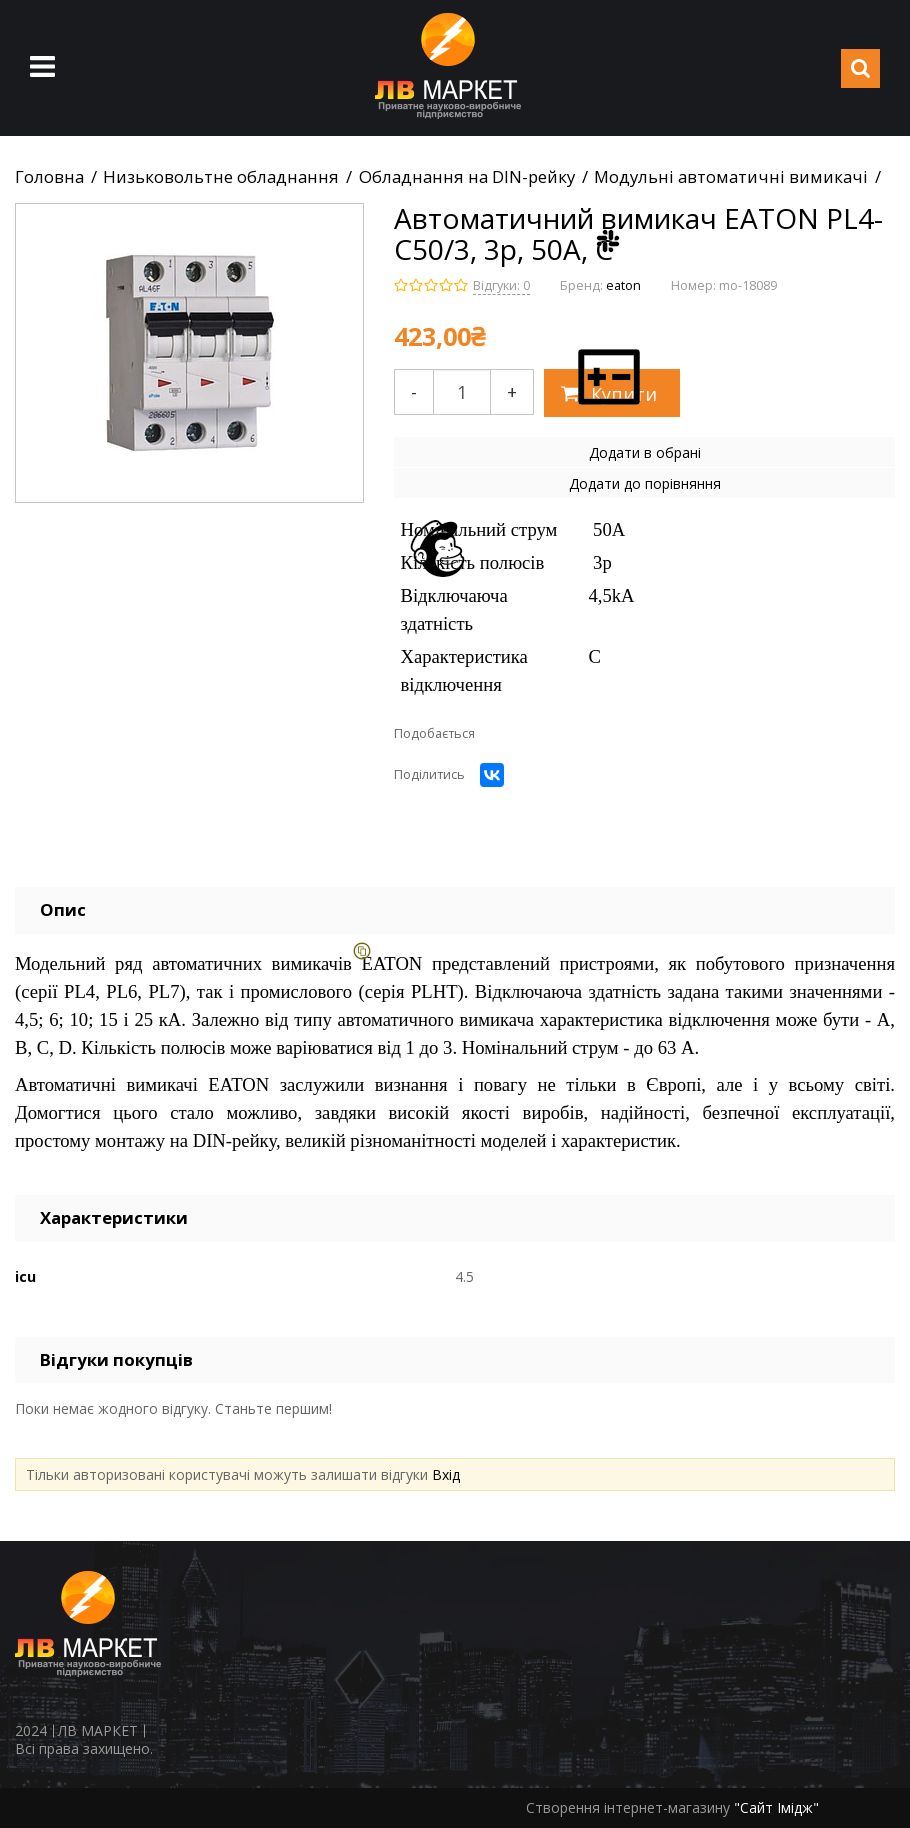  What do you see at coordinates (437, 548) in the screenshot?
I see `open mailchimp email marketing platform` at bounding box center [437, 548].